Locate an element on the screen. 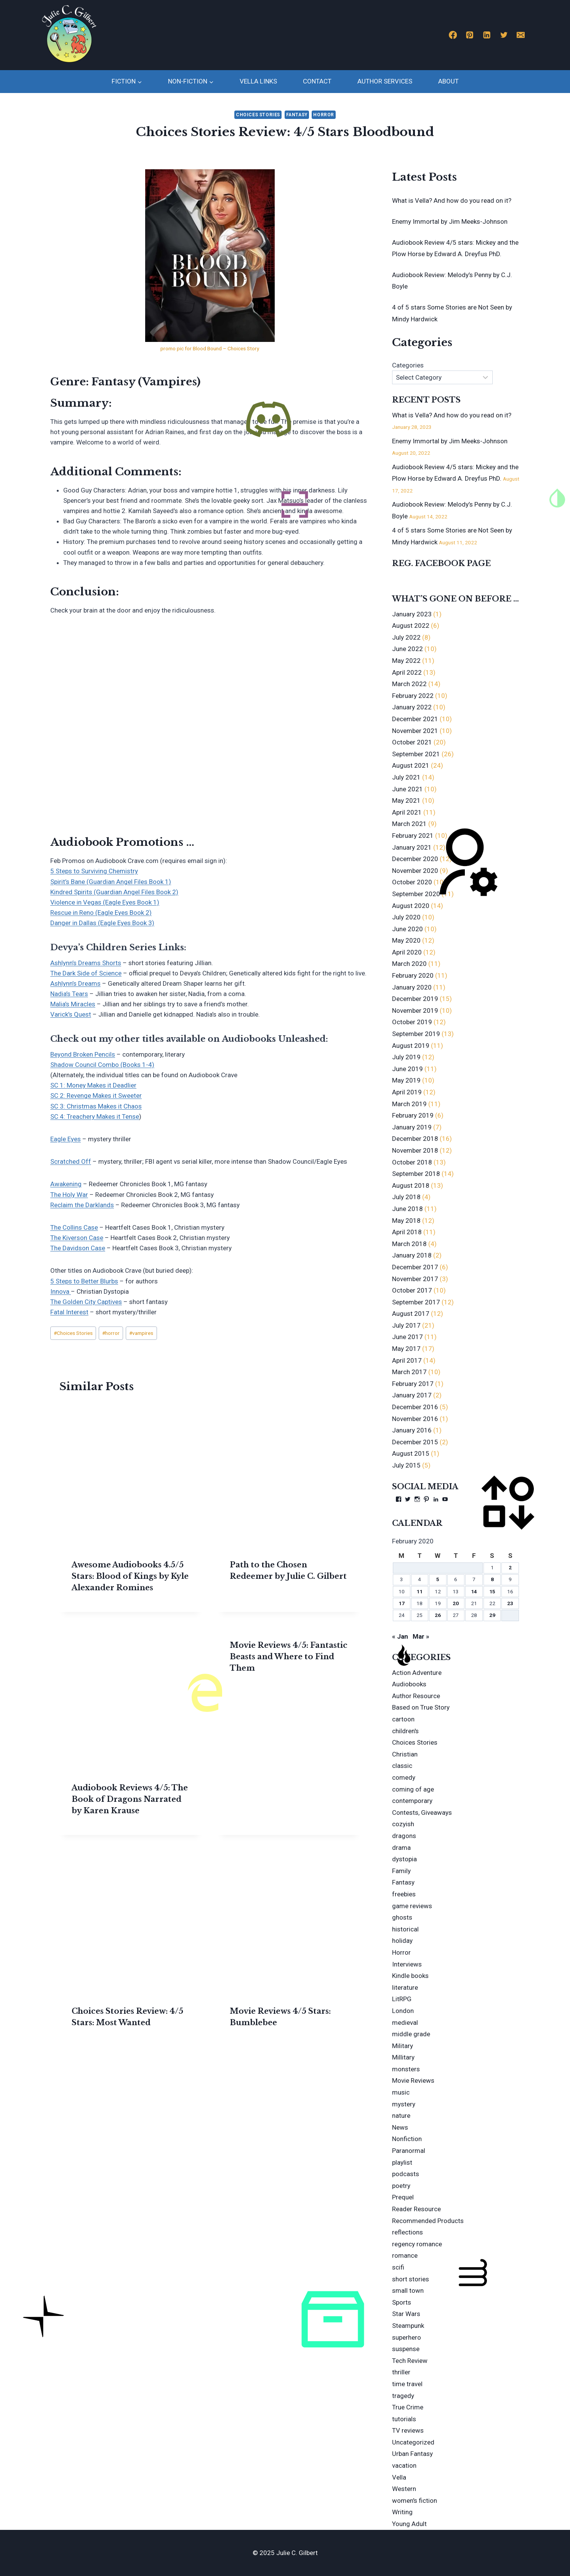 Image resolution: width=570 pixels, height=2576 pixels. scan a QR code is located at coordinates (295, 504).